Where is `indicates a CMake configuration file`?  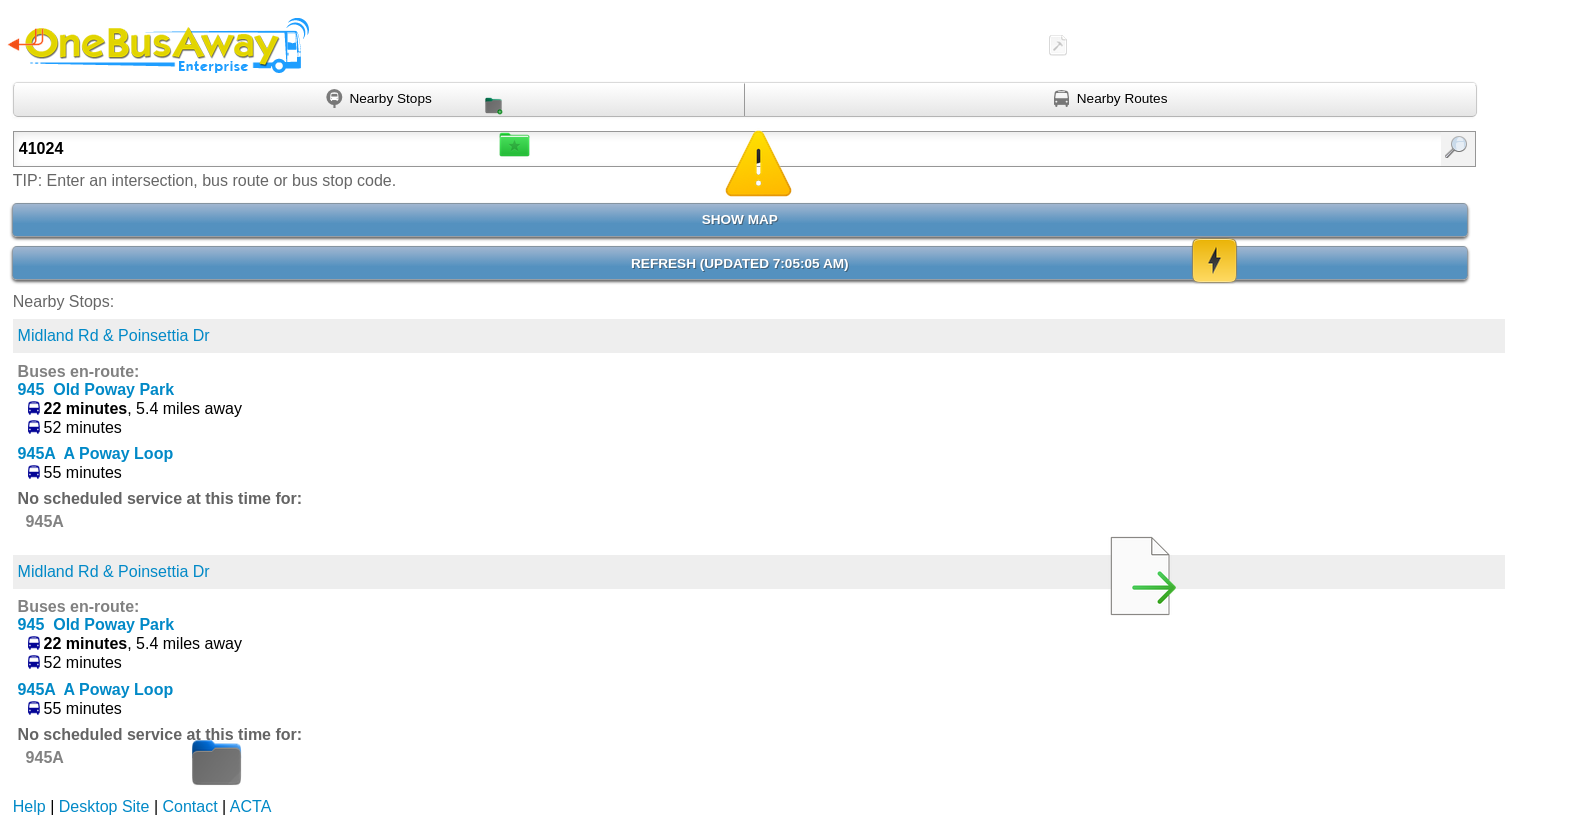
indicates a CMake configuration file is located at coordinates (1058, 45).